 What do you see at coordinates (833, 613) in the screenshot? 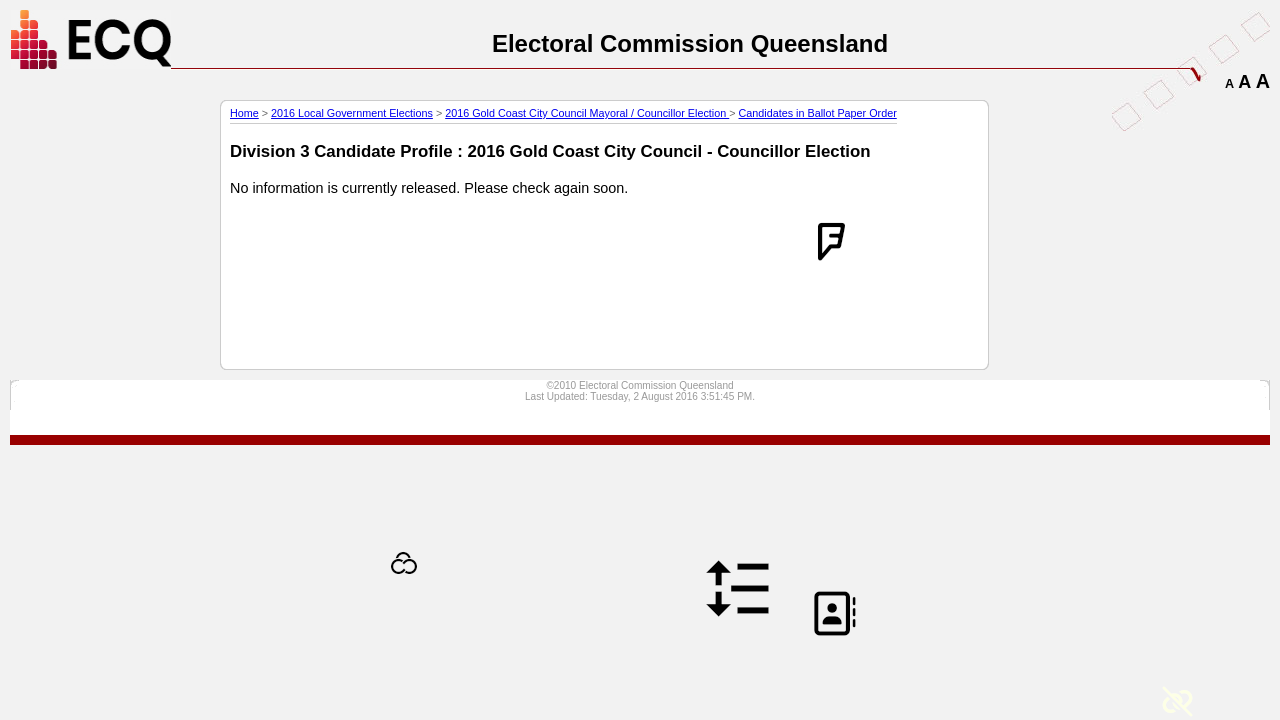
I see `access your contacts list` at bounding box center [833, 613].